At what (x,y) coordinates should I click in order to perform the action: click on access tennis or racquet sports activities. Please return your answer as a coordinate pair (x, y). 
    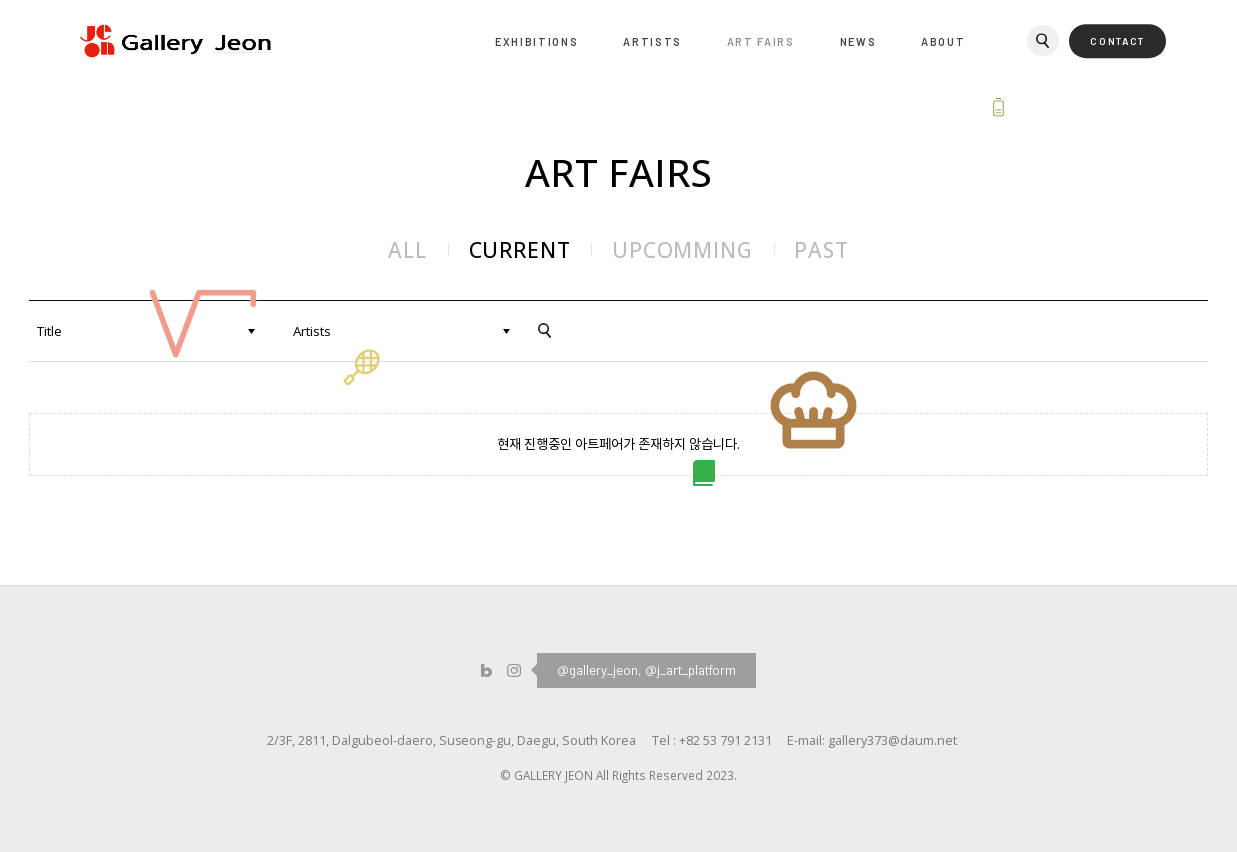
    Looking at the image, I should click on (361, 368).